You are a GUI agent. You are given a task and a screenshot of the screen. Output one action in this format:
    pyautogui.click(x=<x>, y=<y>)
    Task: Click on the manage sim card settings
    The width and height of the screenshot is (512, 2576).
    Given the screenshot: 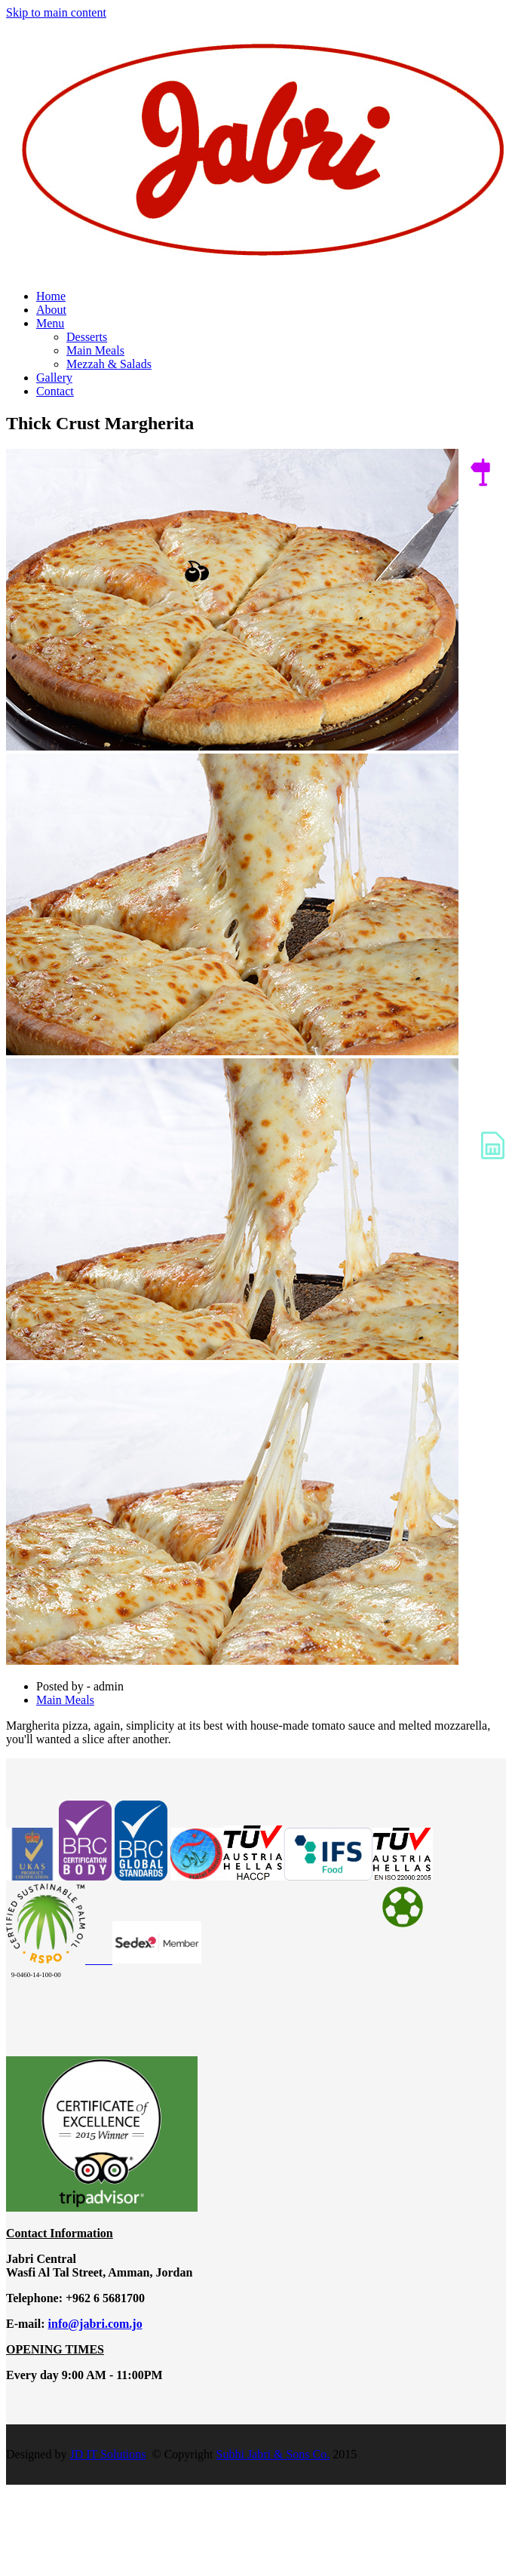 What is the action you would take?
    pyautogui.click(x=492, y=1145)
    